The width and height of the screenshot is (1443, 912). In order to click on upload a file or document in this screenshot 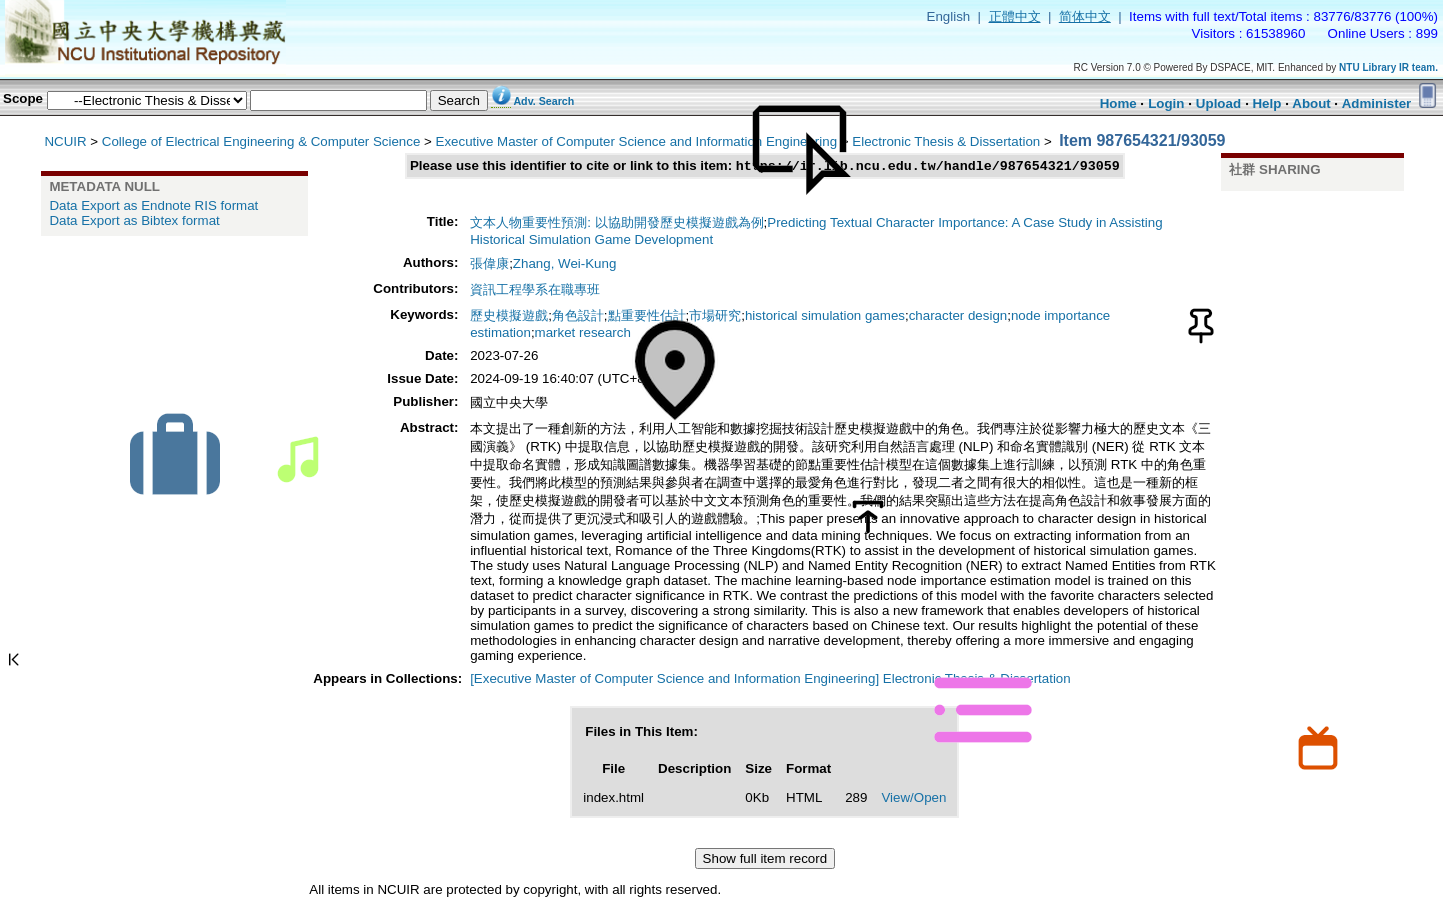, I will do `click(868, 516)`.